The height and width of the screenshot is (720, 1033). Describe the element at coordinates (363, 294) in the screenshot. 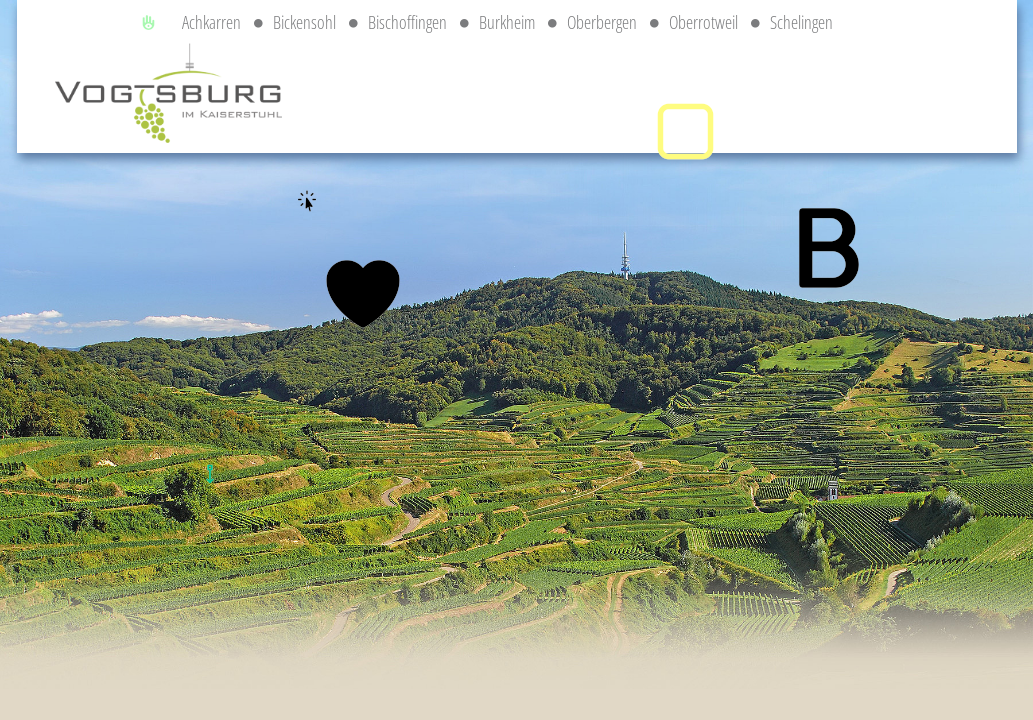

I see `add to favorites` at that location.